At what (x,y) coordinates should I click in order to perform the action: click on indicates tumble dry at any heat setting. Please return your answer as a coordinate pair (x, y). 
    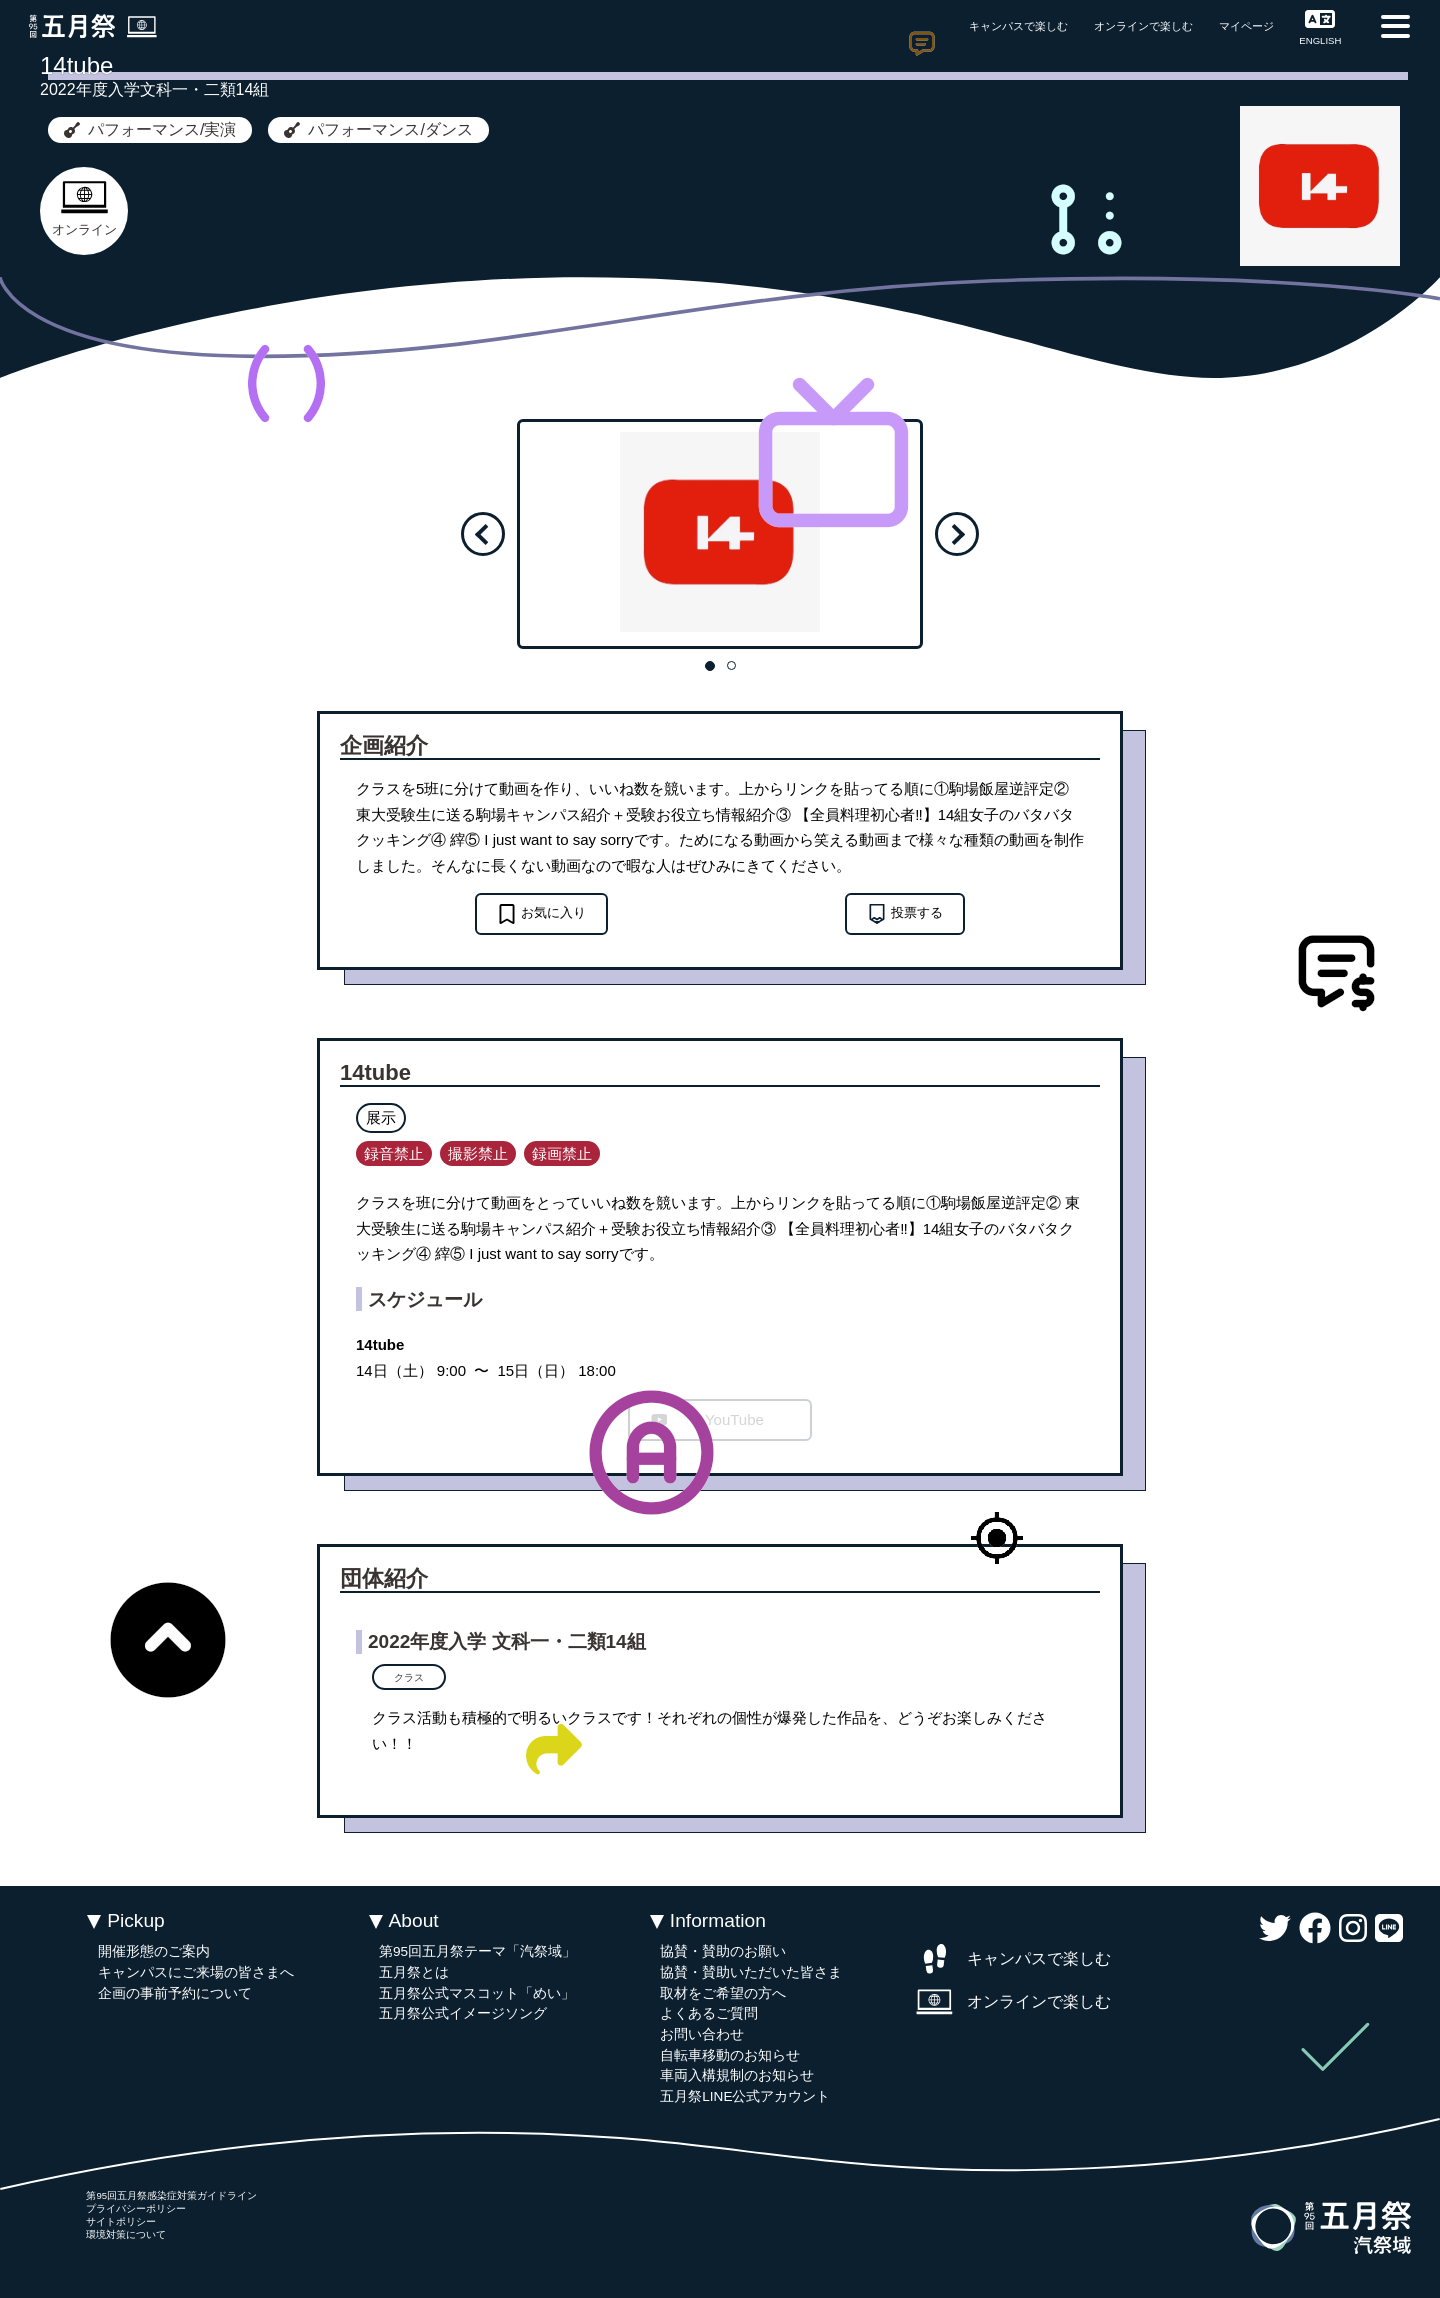
    Looking at the image, I should click on (651, 1452).